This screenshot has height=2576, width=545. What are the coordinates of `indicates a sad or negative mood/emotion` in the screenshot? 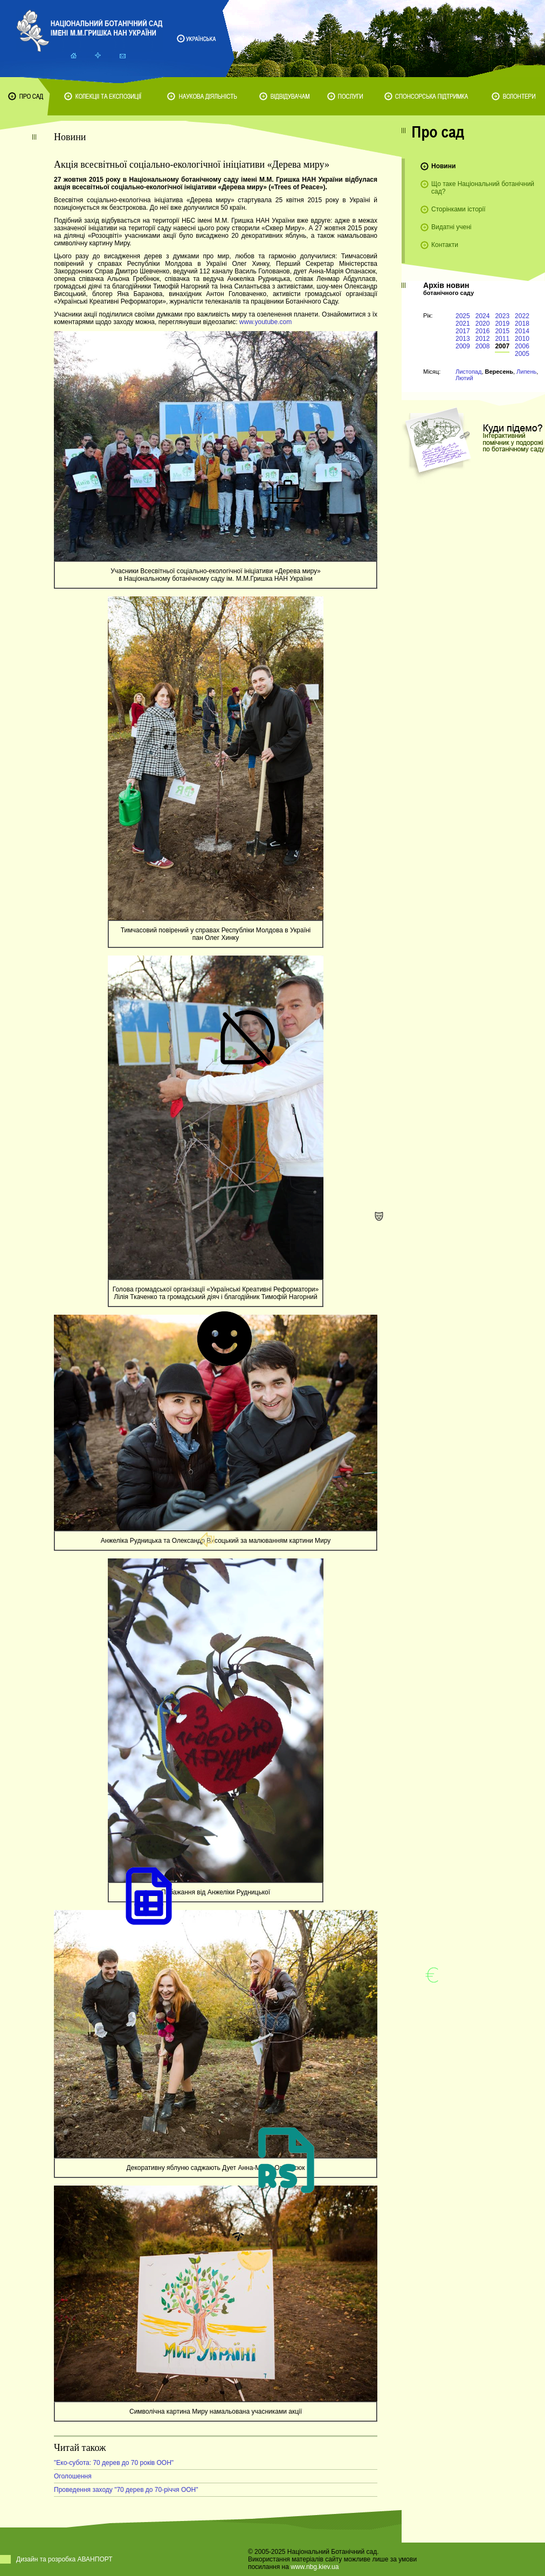 It's located at (379, 1216).